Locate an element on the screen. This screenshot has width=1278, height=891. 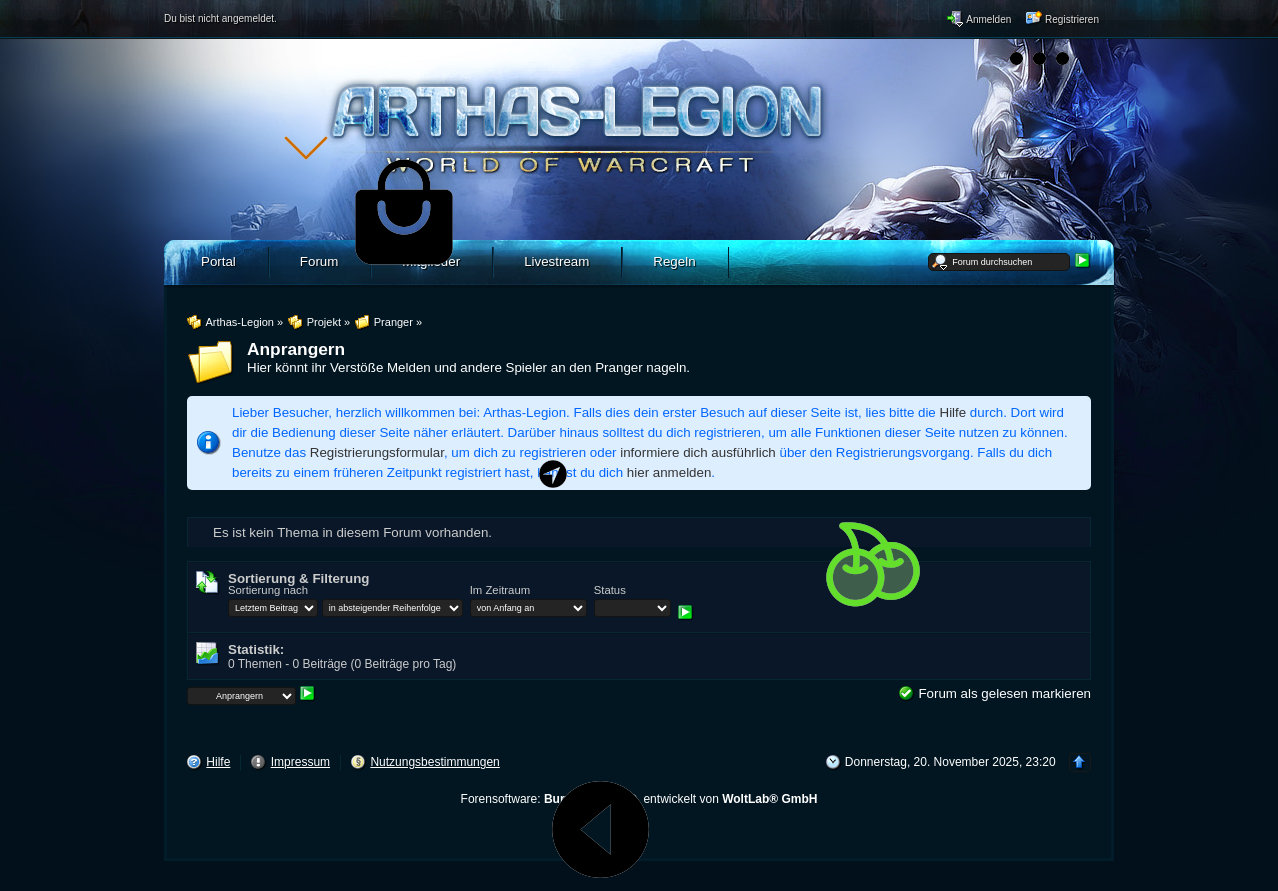
access more options or actions is located at coordinates (1039, 58).